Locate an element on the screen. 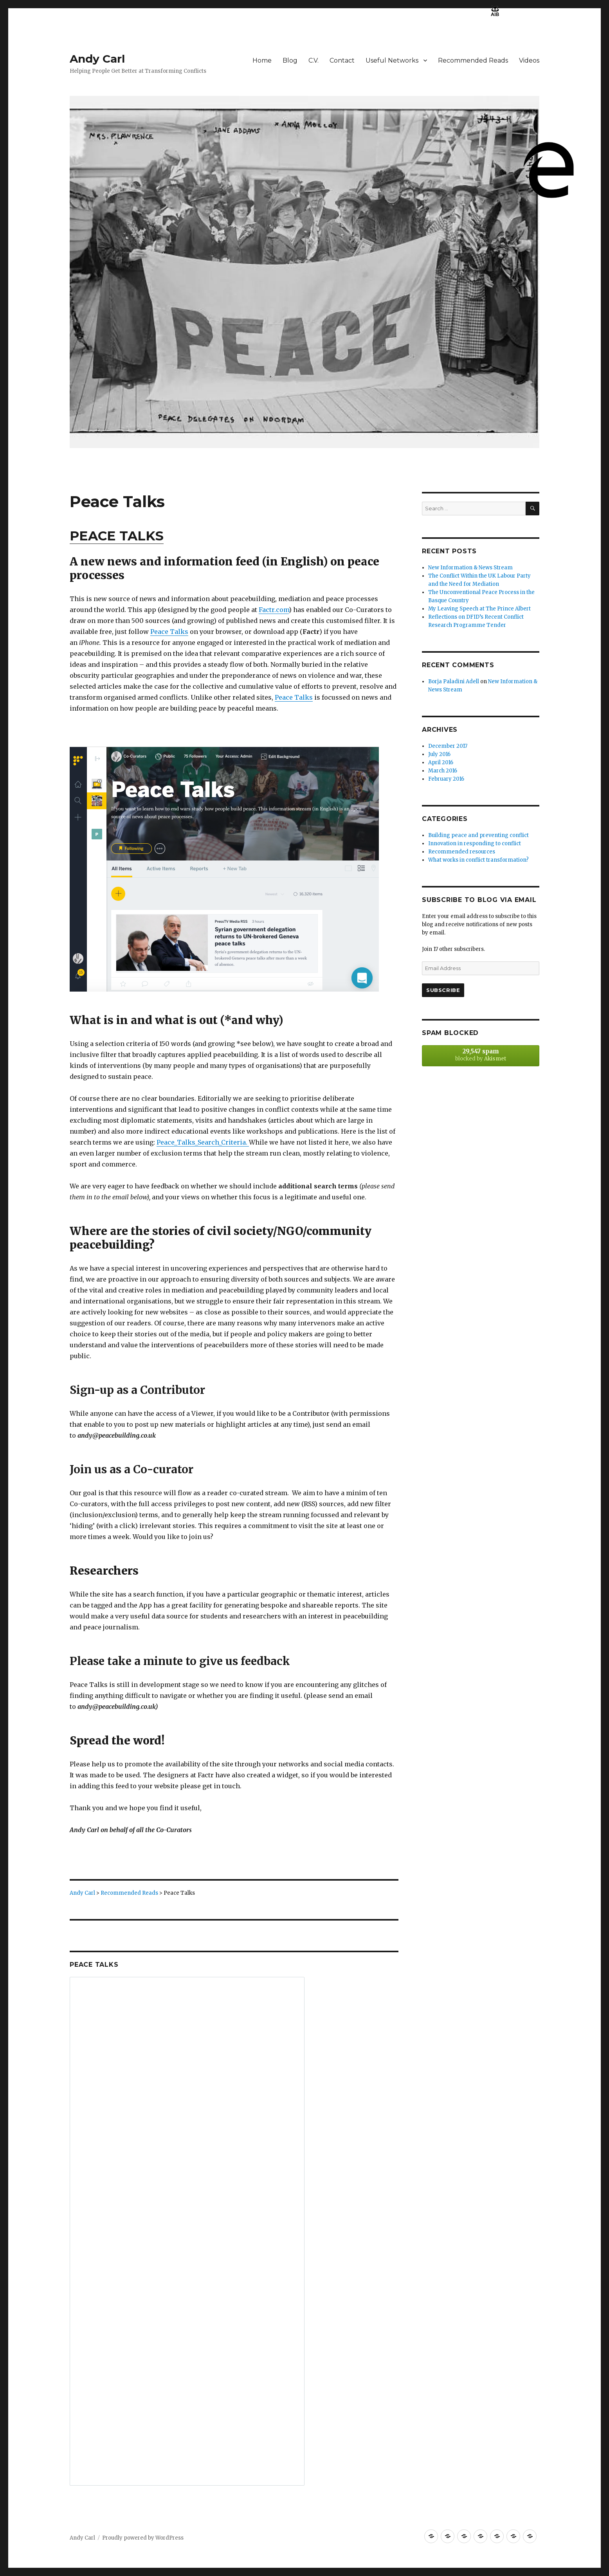  open microsoft edge browser is located at coordinates (548, 170).